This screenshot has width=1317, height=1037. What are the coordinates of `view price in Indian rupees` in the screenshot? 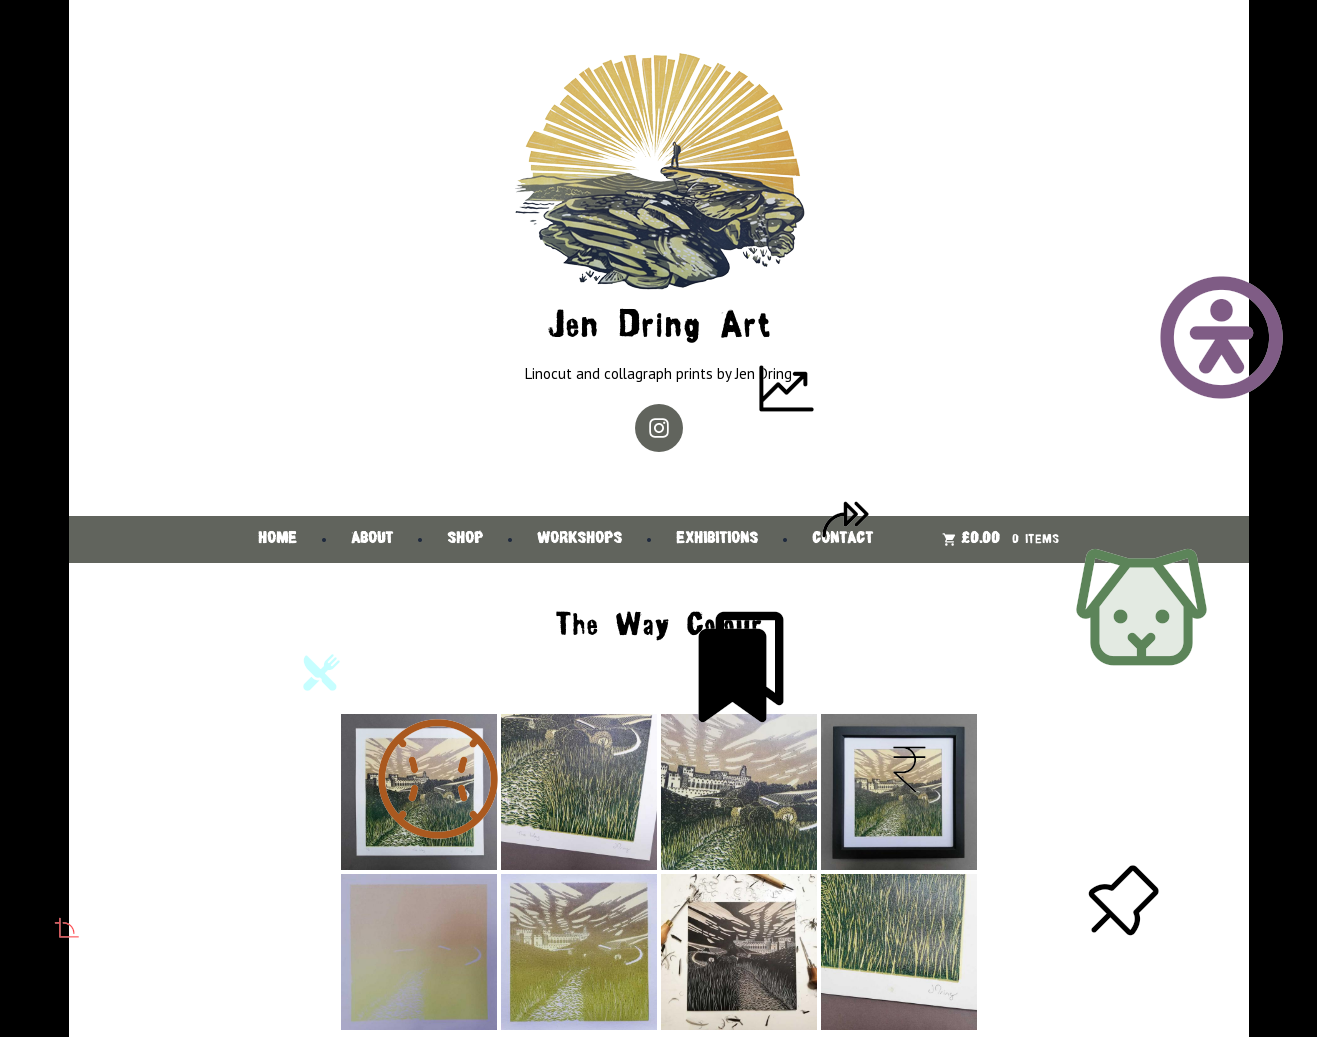 It's located at (907, 768).